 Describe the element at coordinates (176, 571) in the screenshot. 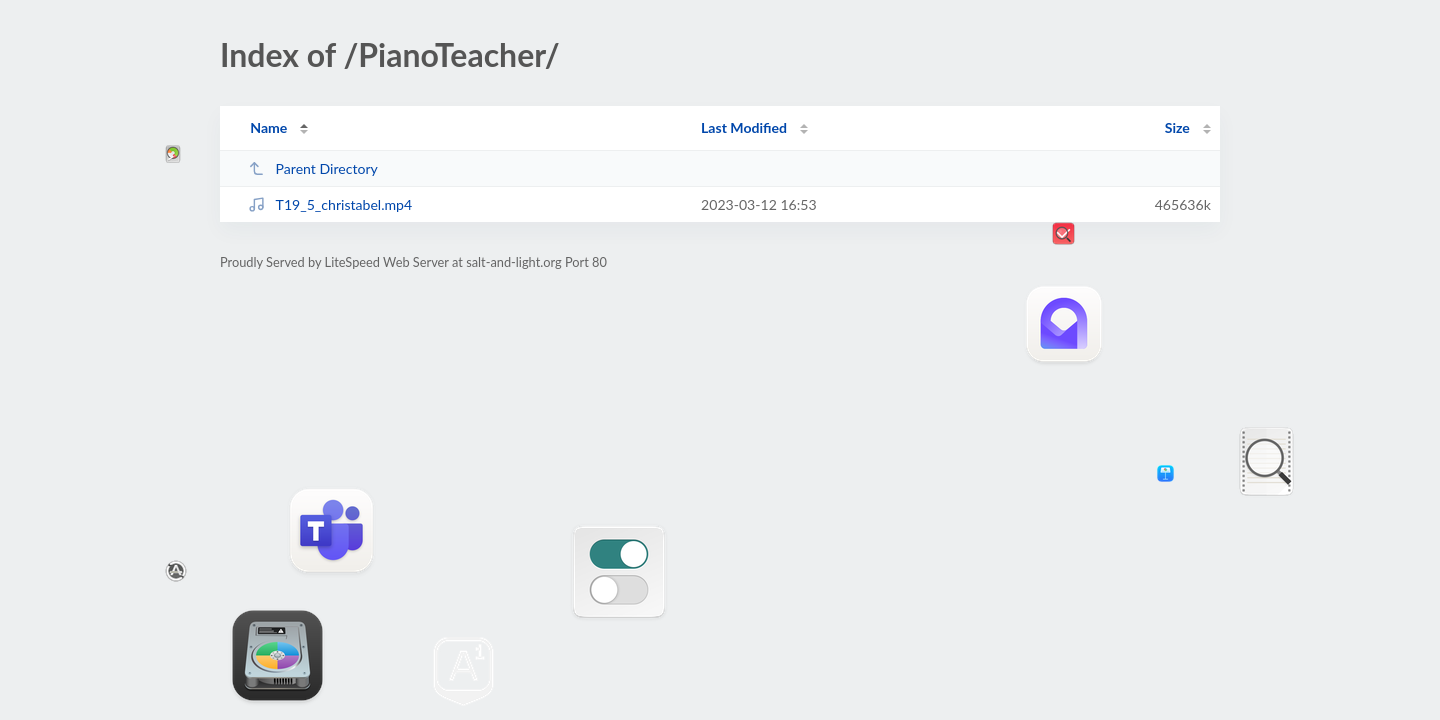

I see `check for available software updates` at that location.